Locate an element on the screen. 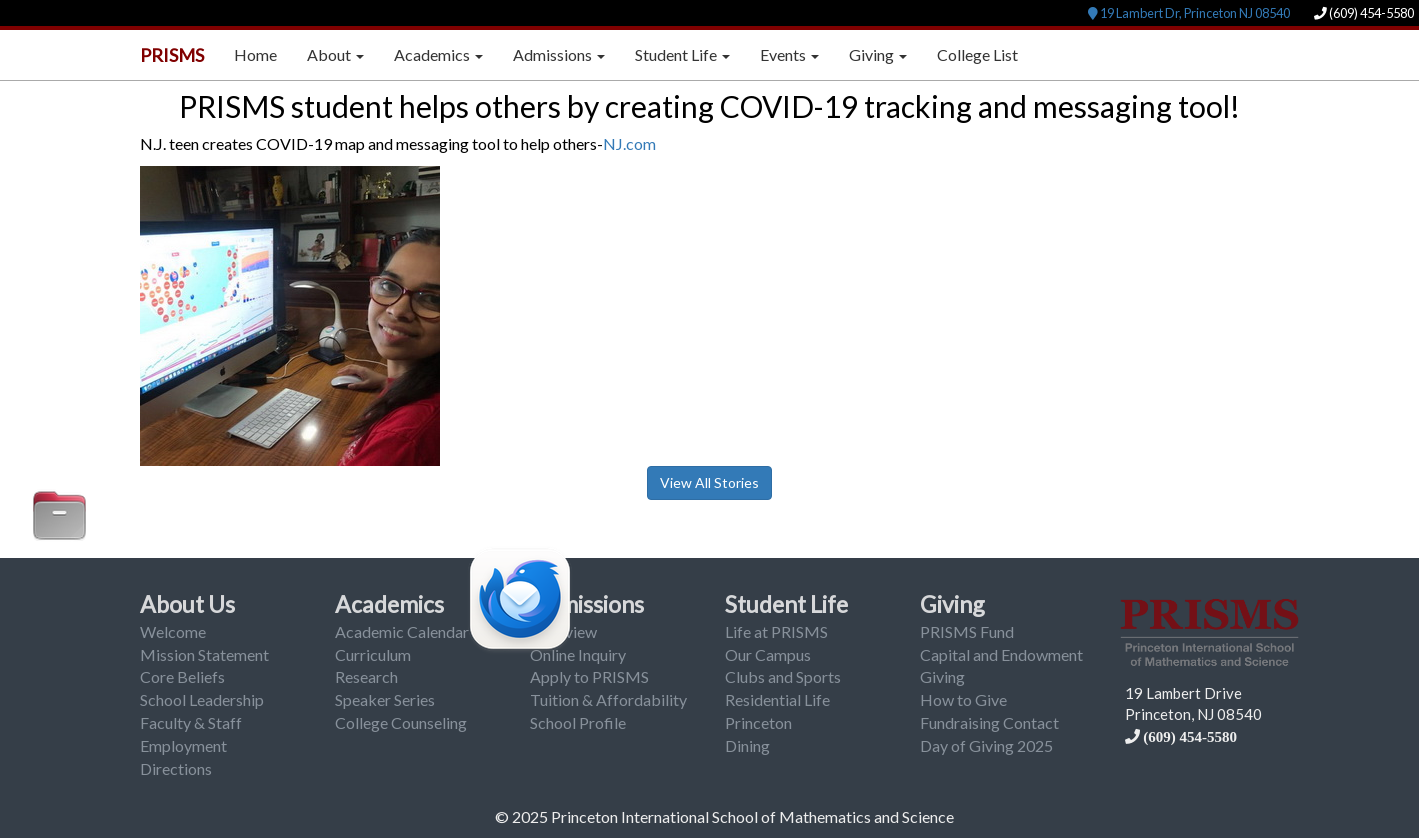 The width and height of the screenshot is (1419, 838). open thunderbird email client is located at coordinates (520, 599).